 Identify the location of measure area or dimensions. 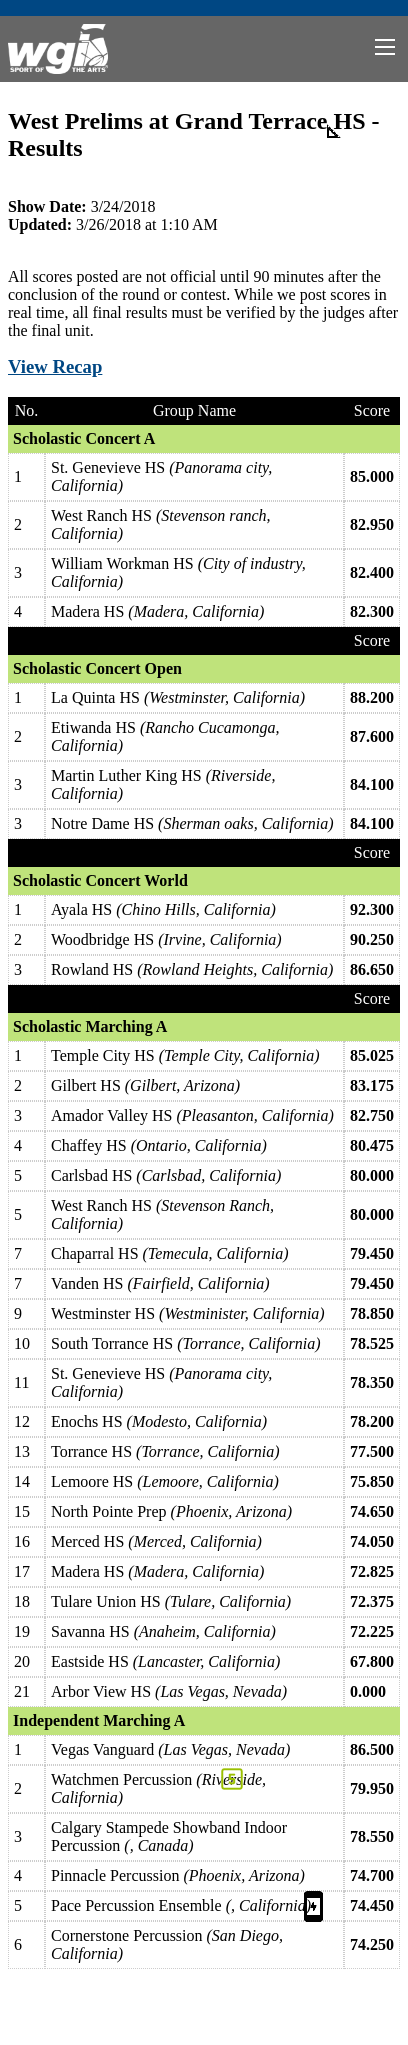
(334, 131).